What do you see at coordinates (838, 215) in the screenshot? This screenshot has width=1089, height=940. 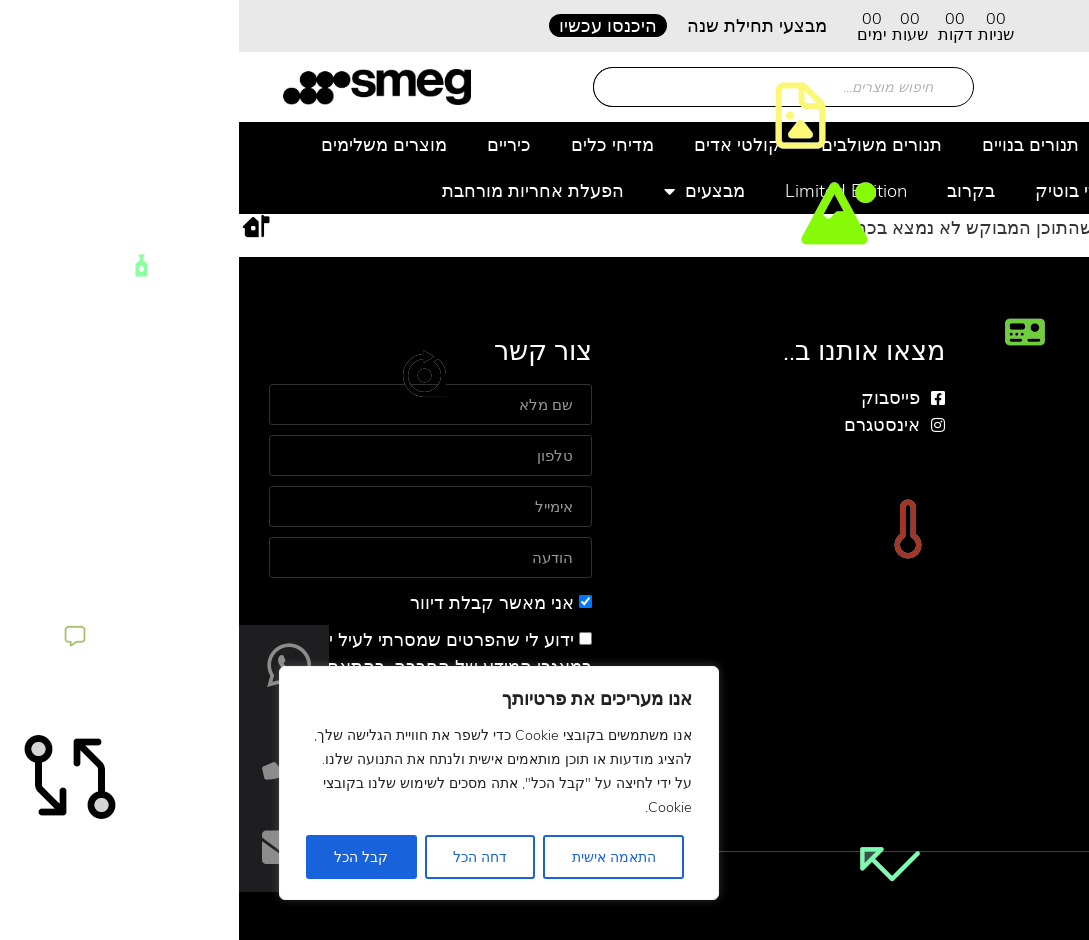 I see `view photos or gallery` at bounding box center [838, 215].